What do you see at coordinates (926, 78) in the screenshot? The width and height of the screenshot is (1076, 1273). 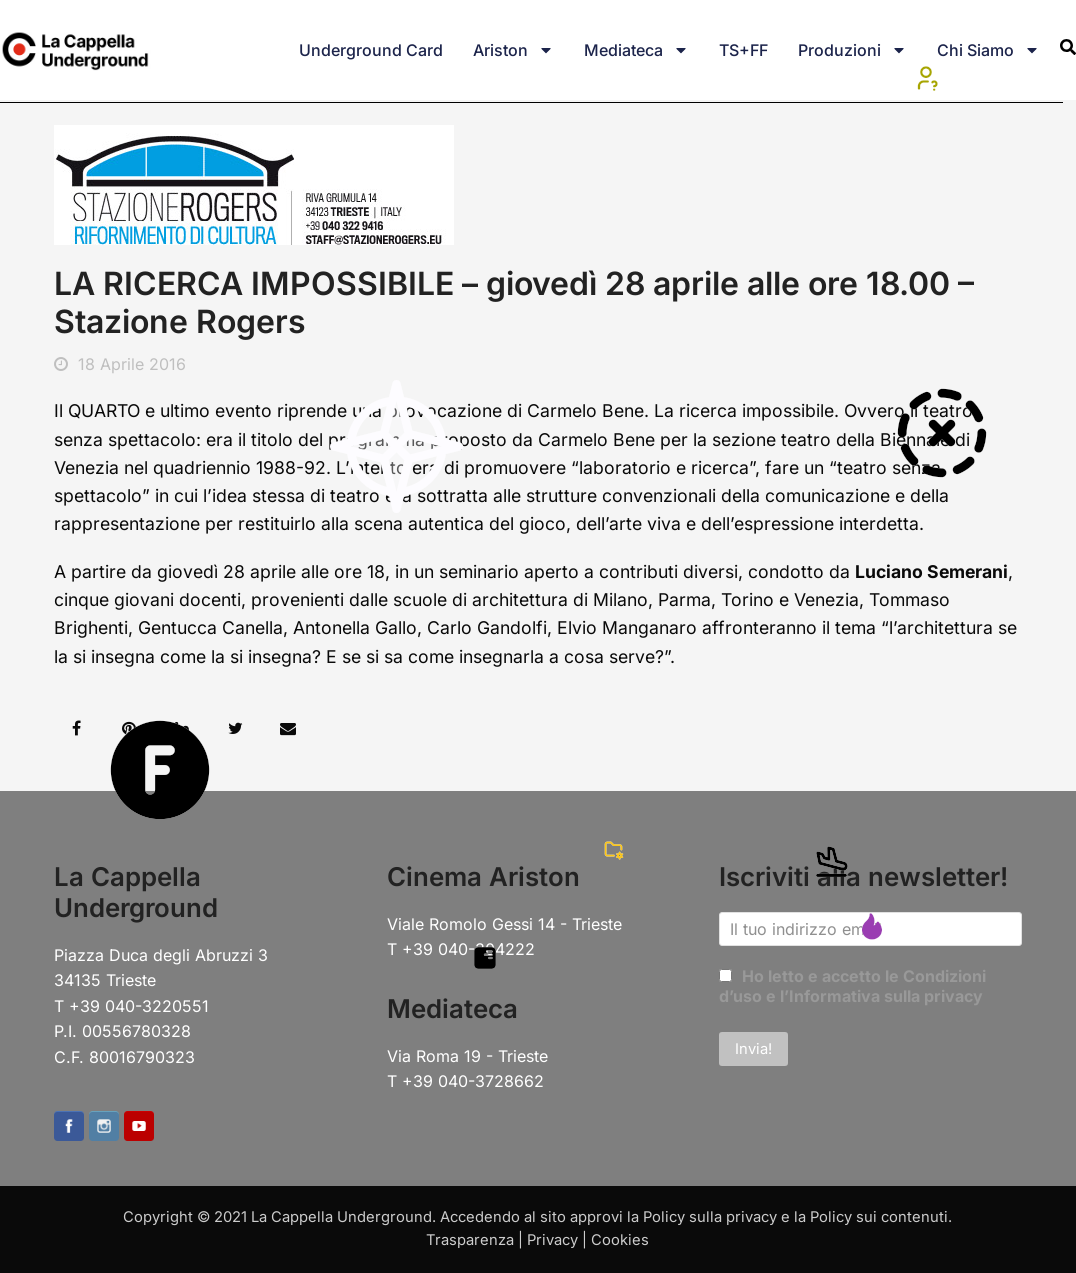 I see `unknown or unidentified user` at bounding box center [926, 78].